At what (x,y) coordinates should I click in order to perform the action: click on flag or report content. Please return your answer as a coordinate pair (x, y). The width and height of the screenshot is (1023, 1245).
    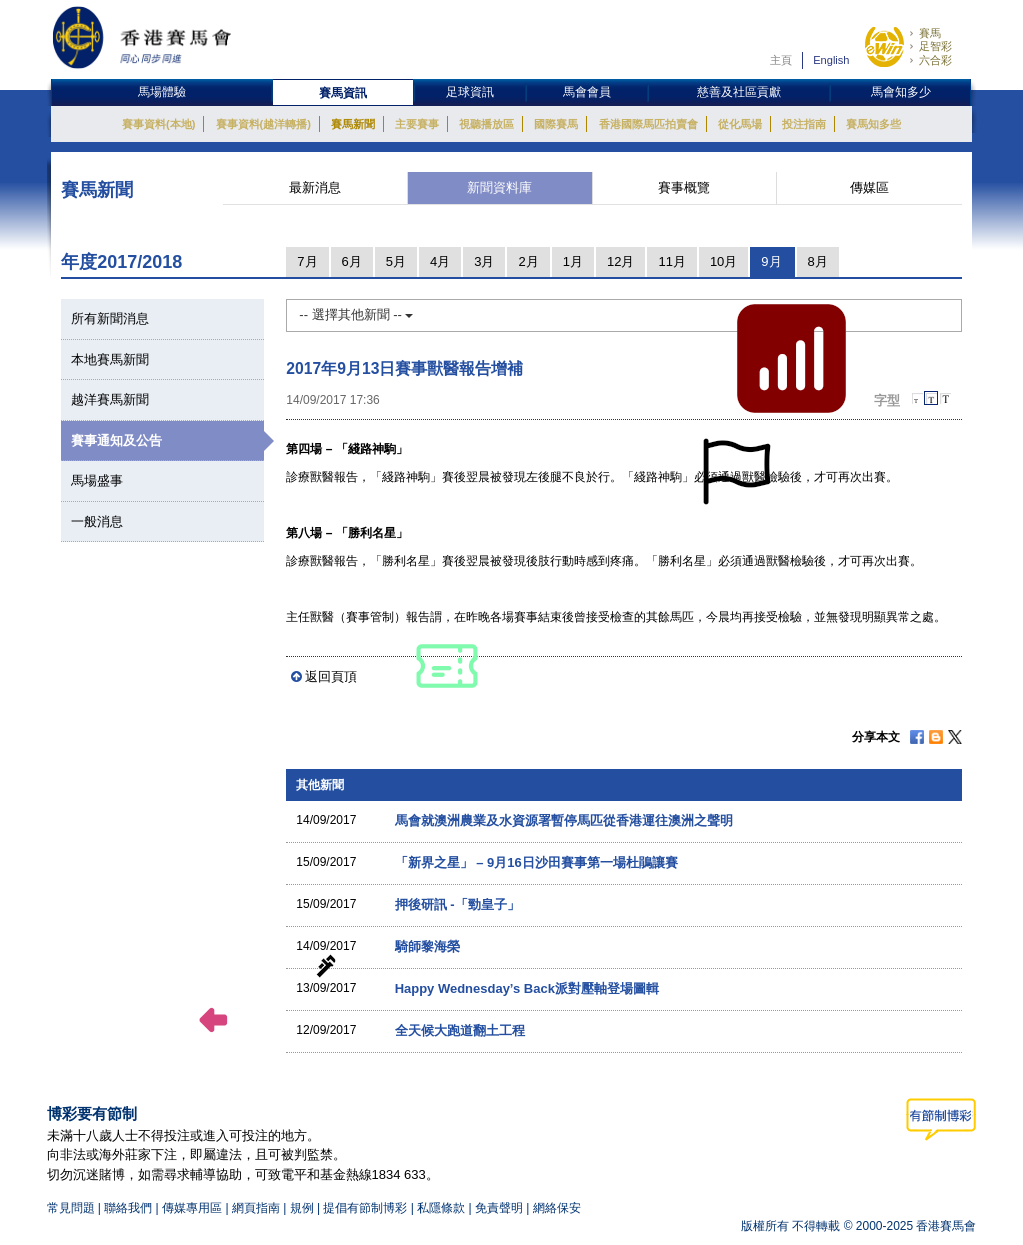
    Looking at the image, I should click on (736, 471).